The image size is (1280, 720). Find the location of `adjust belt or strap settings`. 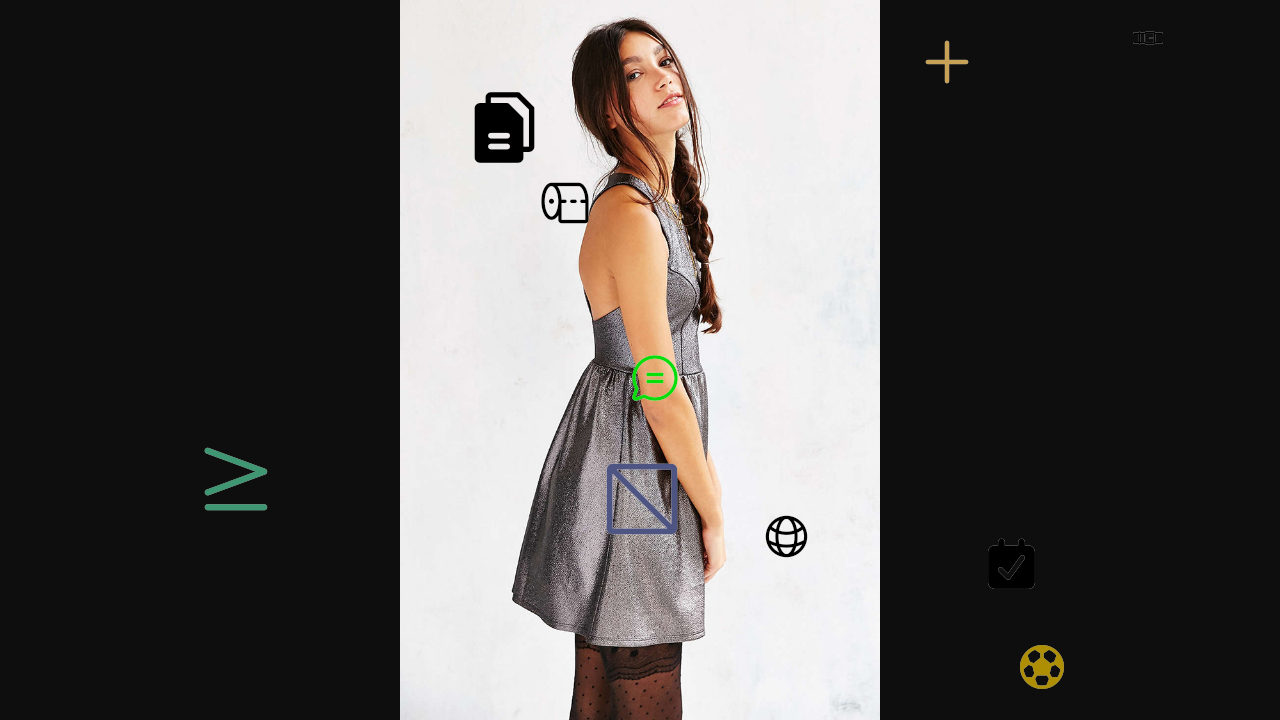

adjust belt or strap settings is located at coordinates (1148, 38).